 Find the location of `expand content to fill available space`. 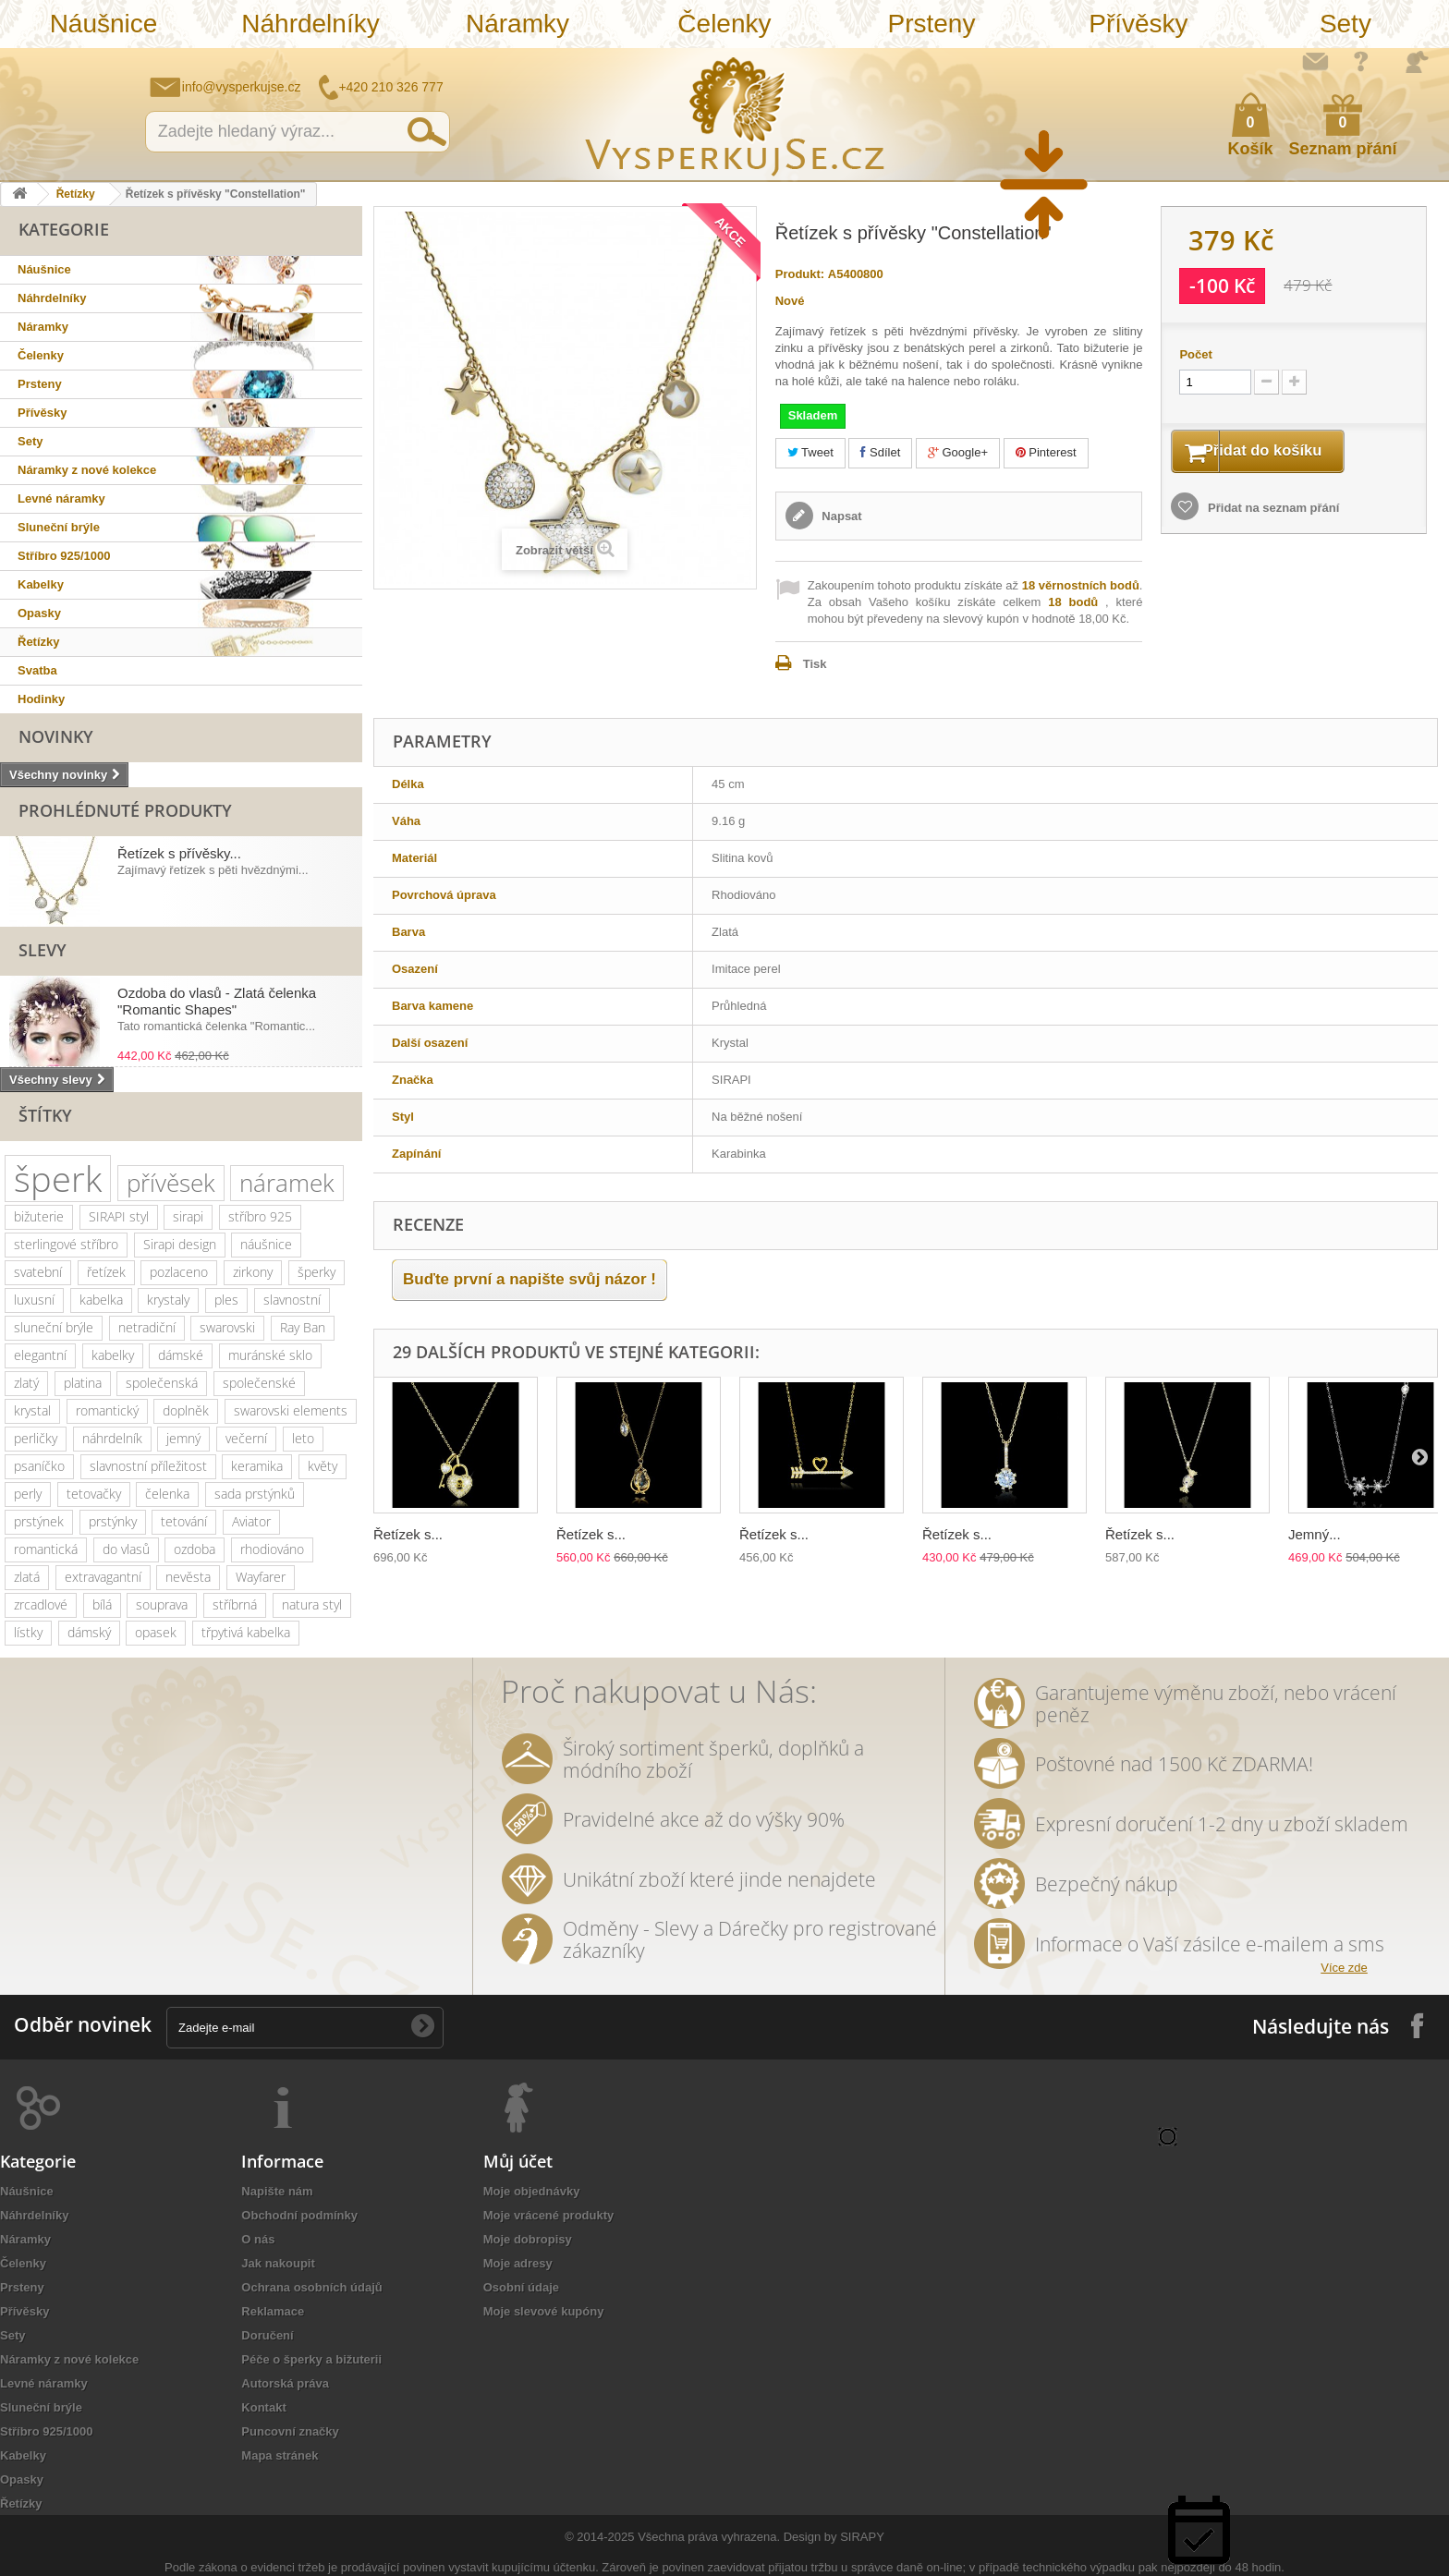

expand content to fill available space is located at coordinates (1167, 2136).